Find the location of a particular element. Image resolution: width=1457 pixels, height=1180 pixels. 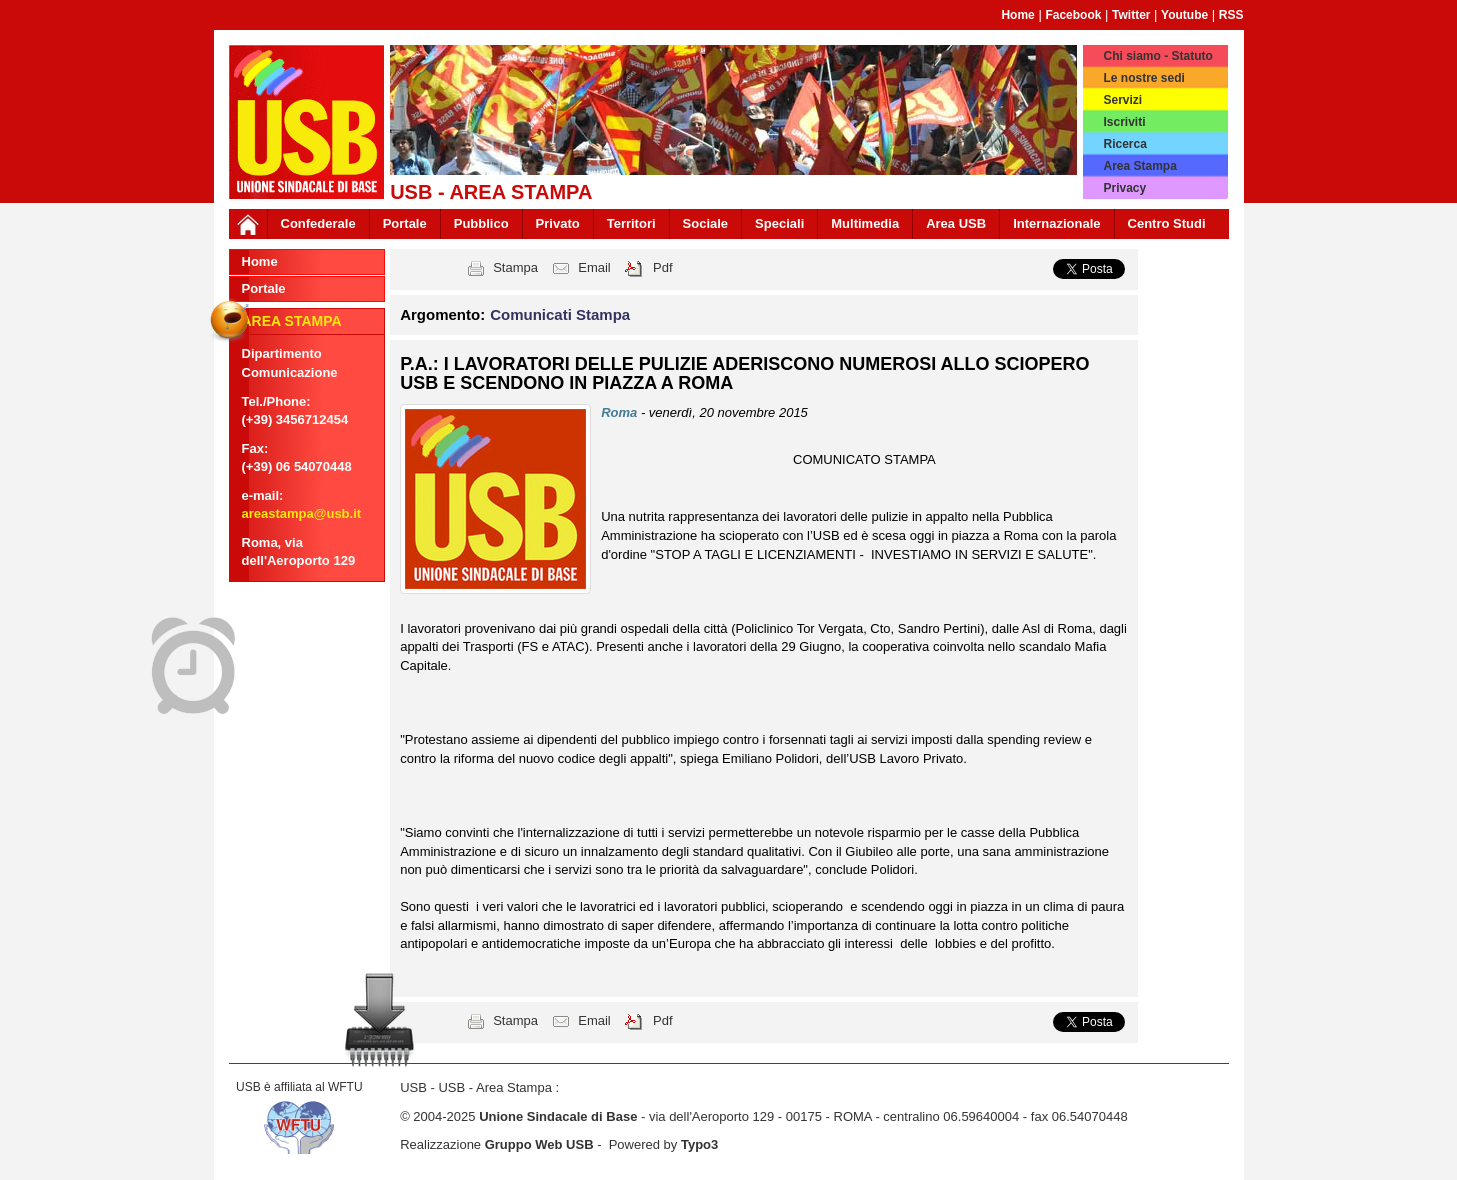

indicates user is tired or exhausted is located at coordinates (229, 321).